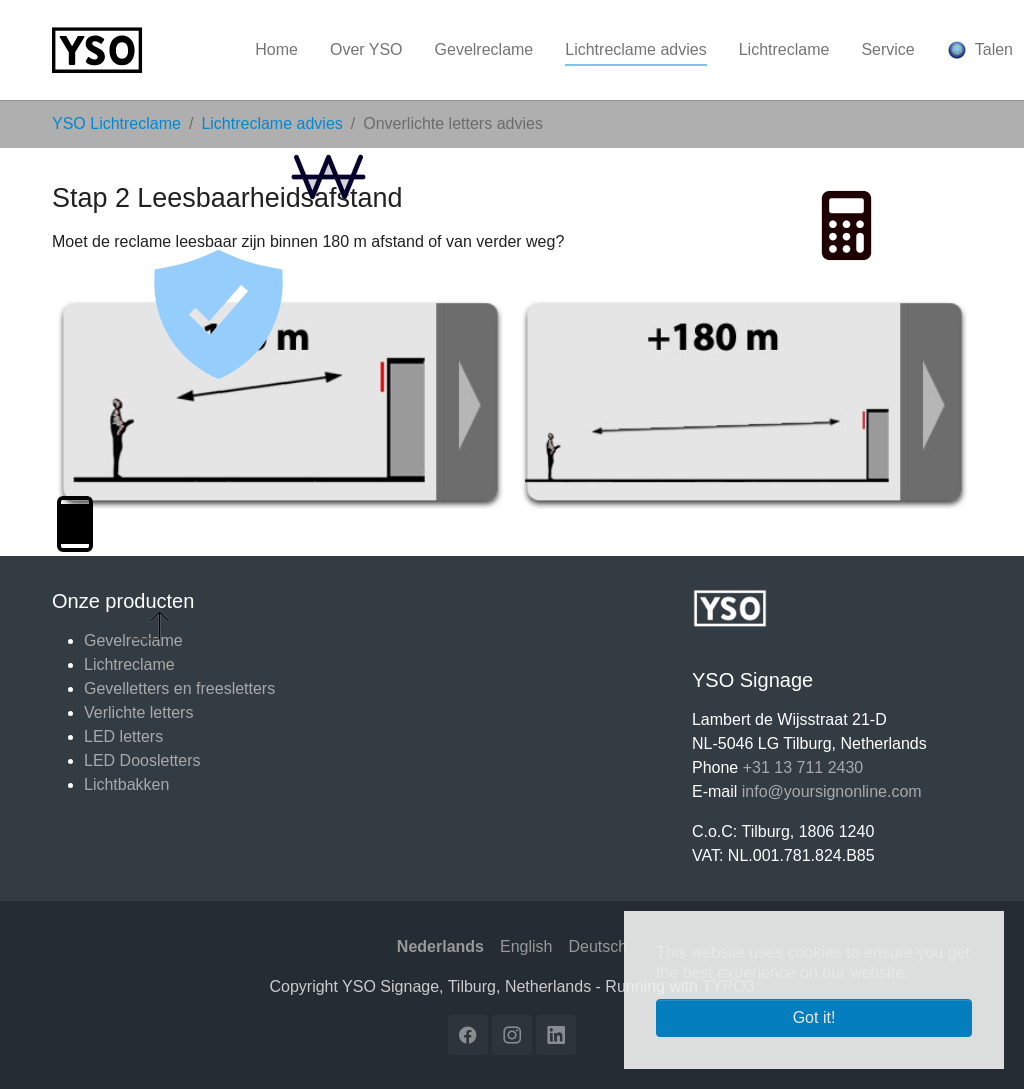 This screenshot has width=1024, height=1089. What do you see at coordinates (218, 314) in the screenshot?
I see `indicates security verification complete` at bounding box center [218, 314].